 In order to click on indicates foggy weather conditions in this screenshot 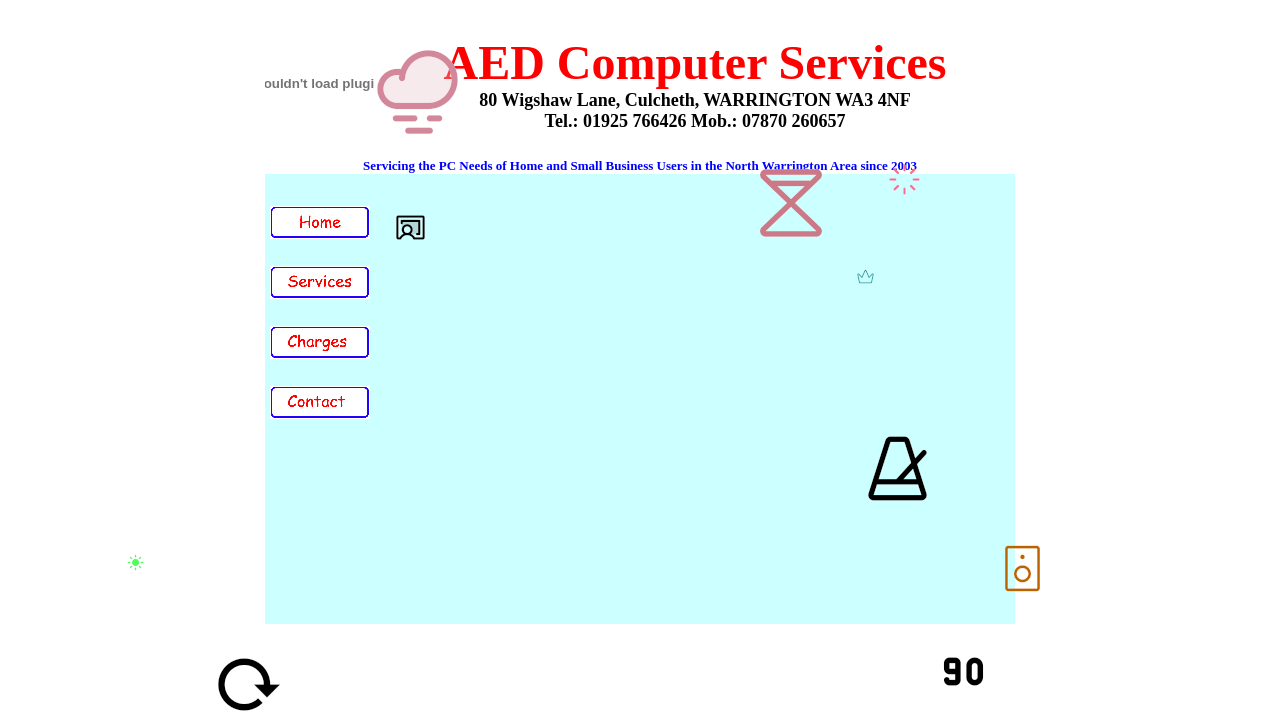, I will do `click(417, 90)`.